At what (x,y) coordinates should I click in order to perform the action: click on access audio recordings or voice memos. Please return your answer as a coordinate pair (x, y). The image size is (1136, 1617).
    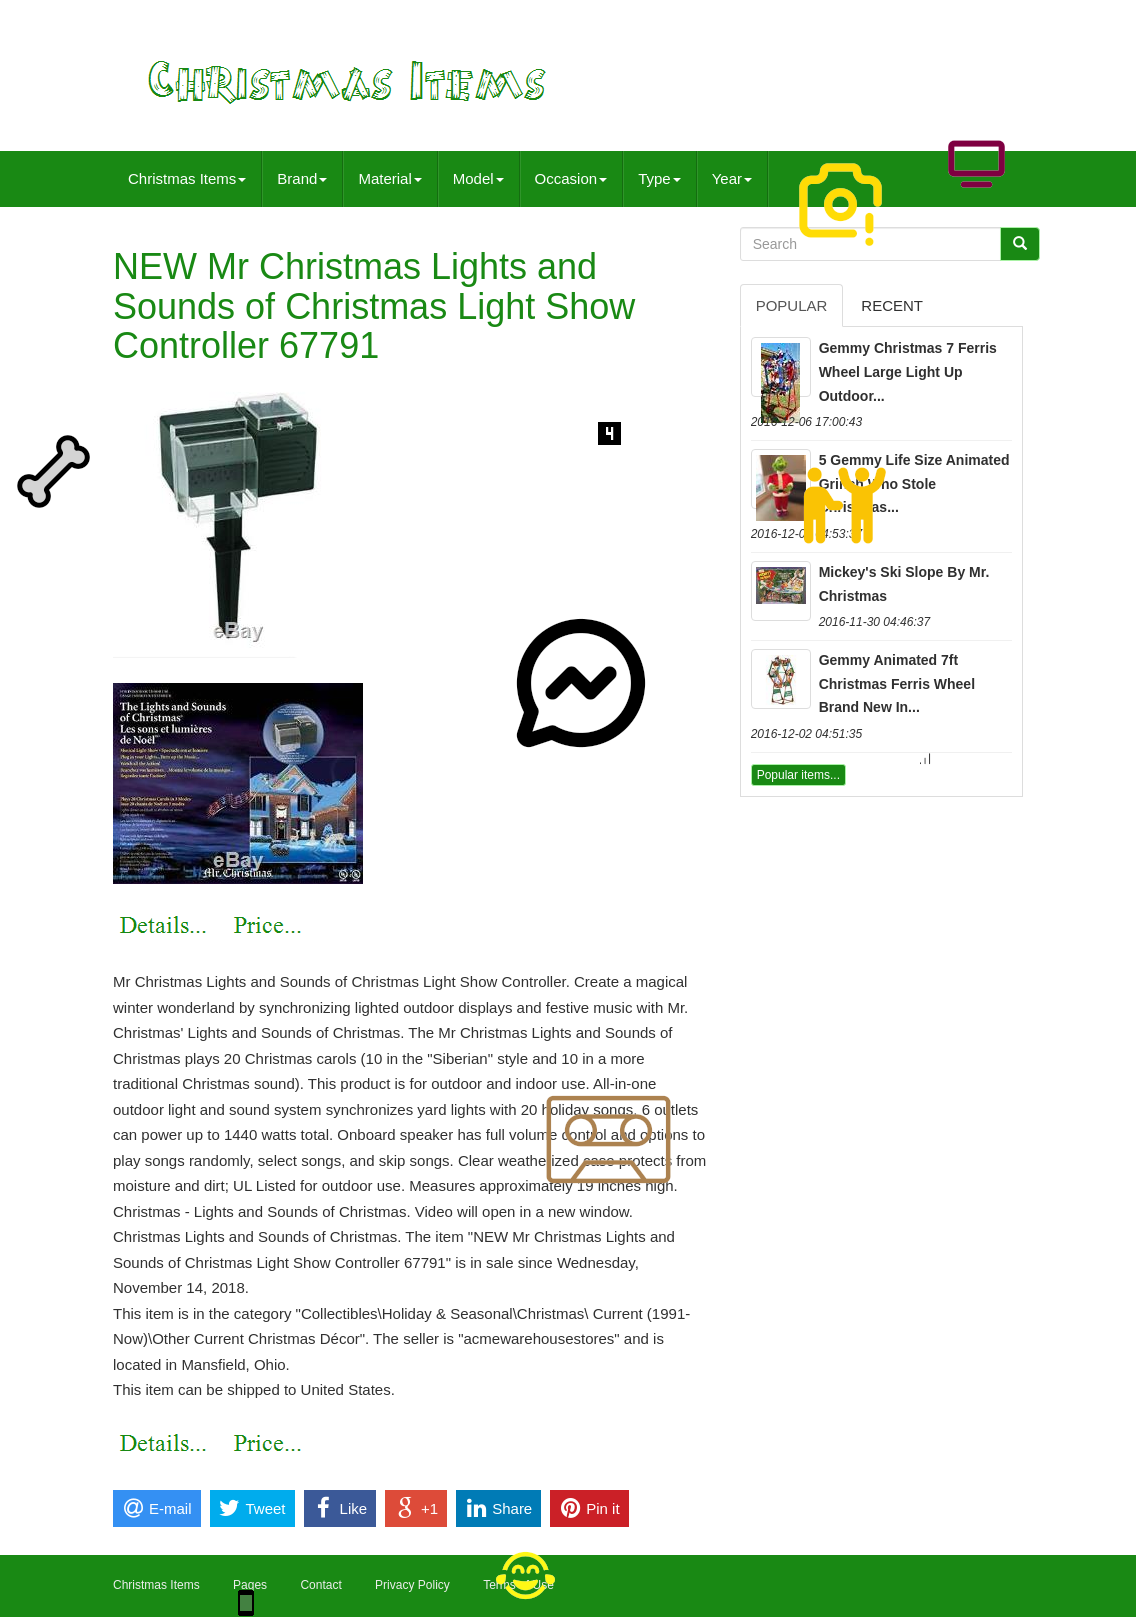
    Looking at the image, I should click on (608, 1139).